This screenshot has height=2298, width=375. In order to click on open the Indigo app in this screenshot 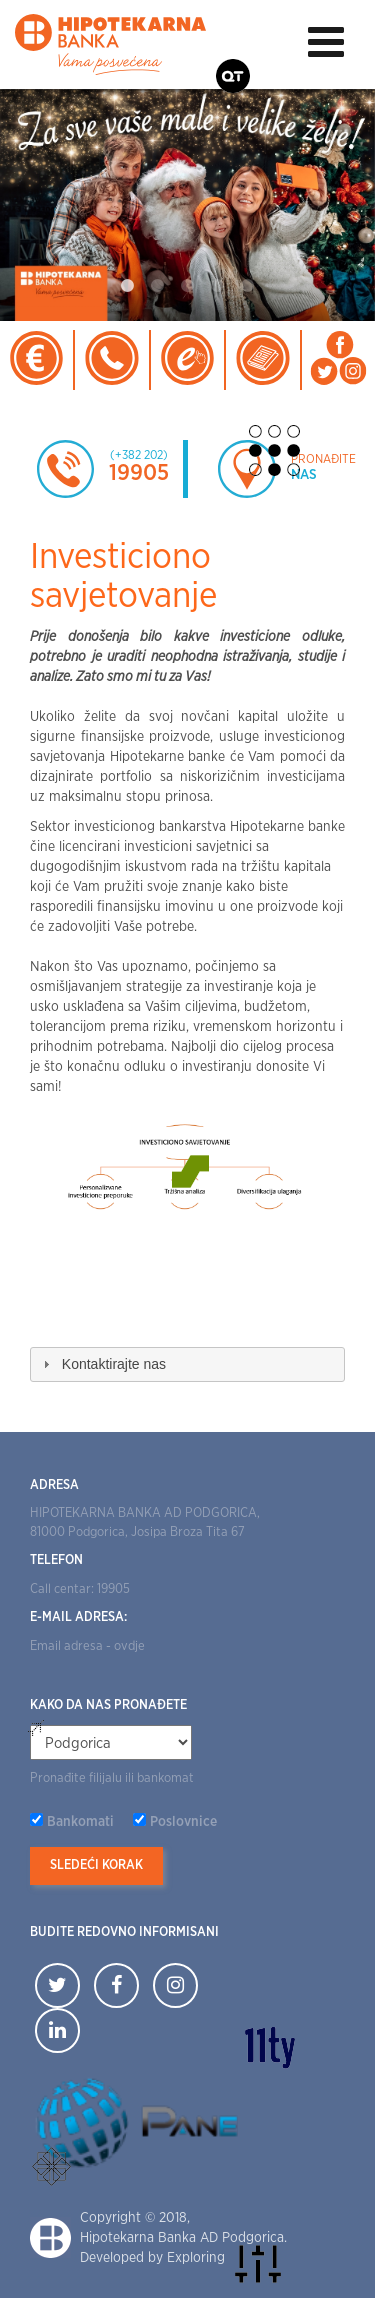, I will do `click(36, 1728)`.